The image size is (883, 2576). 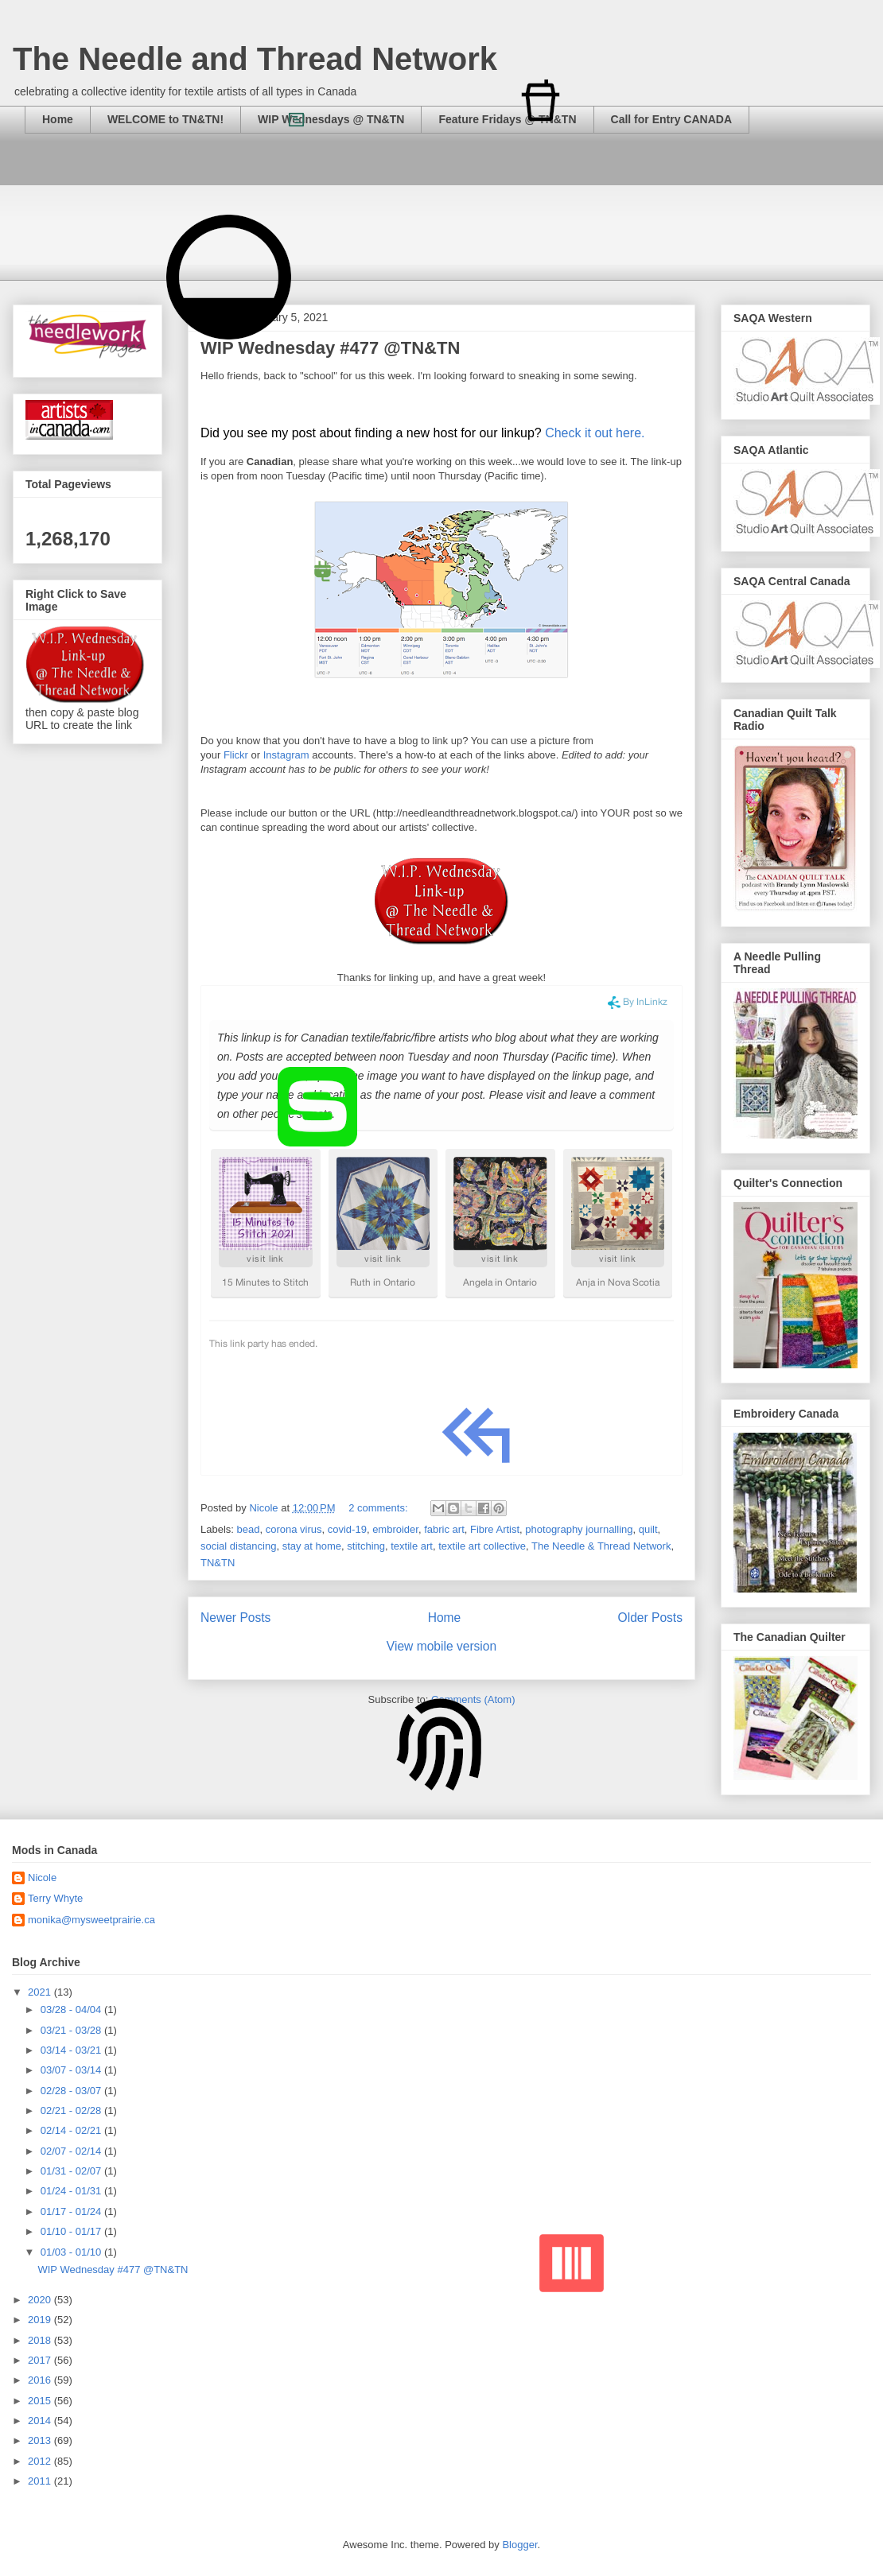 I want to click on view food and drink options, so click(x=540, y=102).